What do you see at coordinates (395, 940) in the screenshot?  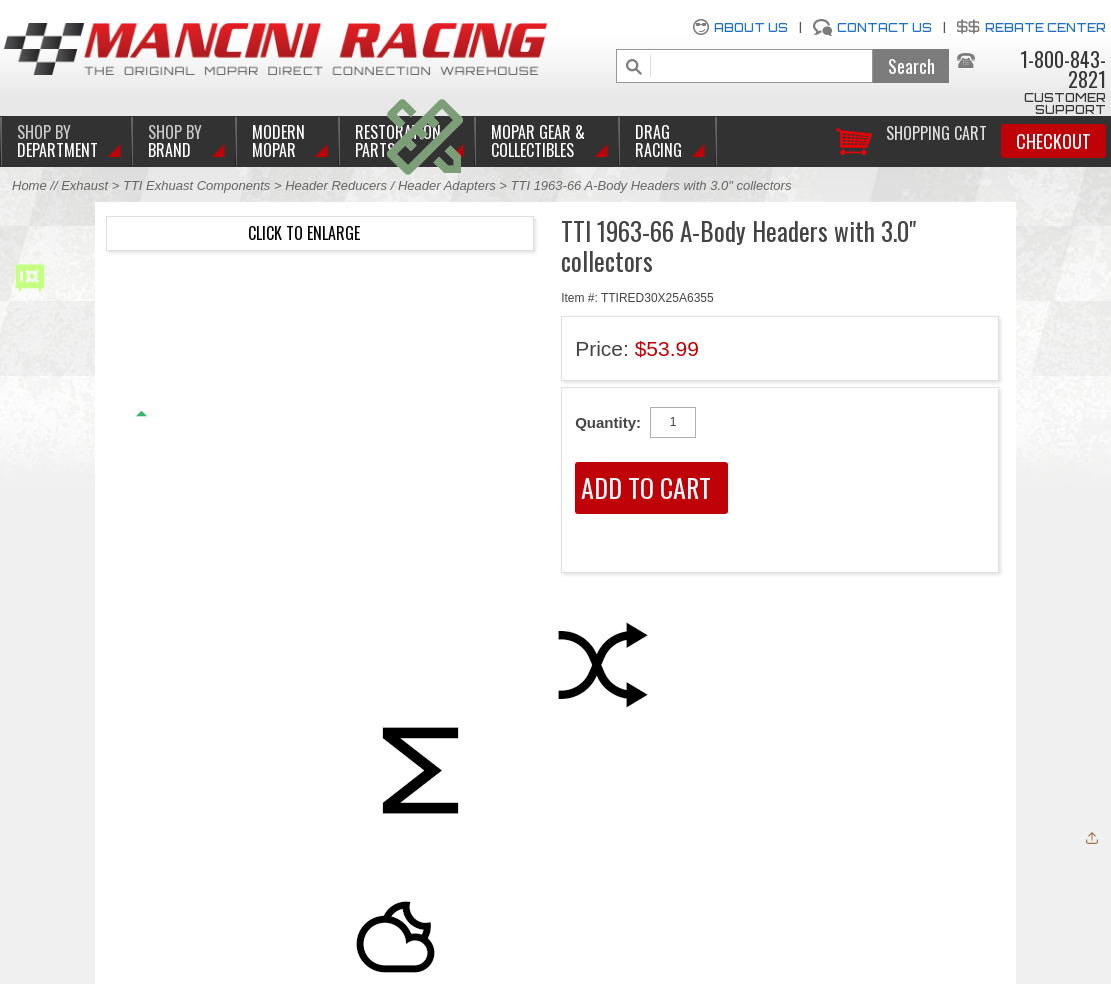 I see `indicates partly cloudy night weather conditions` at bounding box center [395, 940].